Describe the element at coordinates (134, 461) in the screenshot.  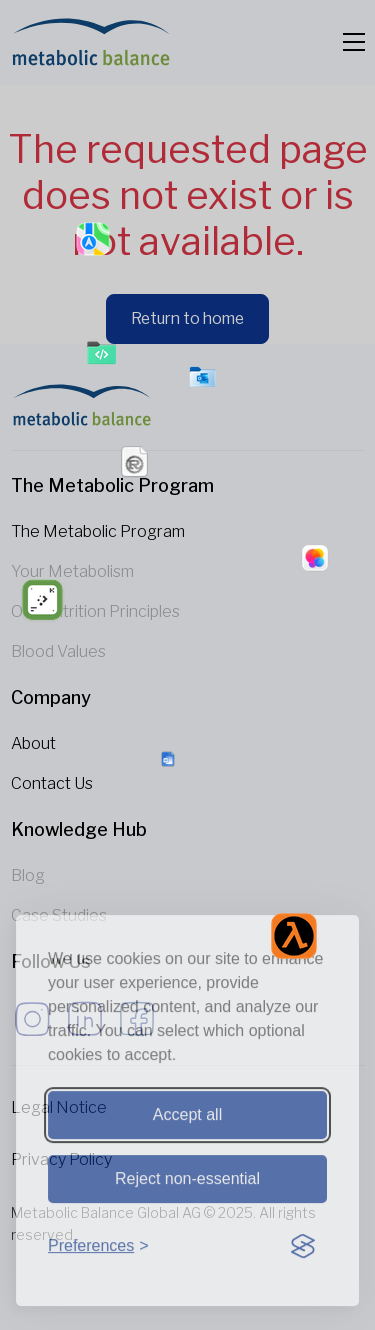
I see `a rust programming language source file` at that location.